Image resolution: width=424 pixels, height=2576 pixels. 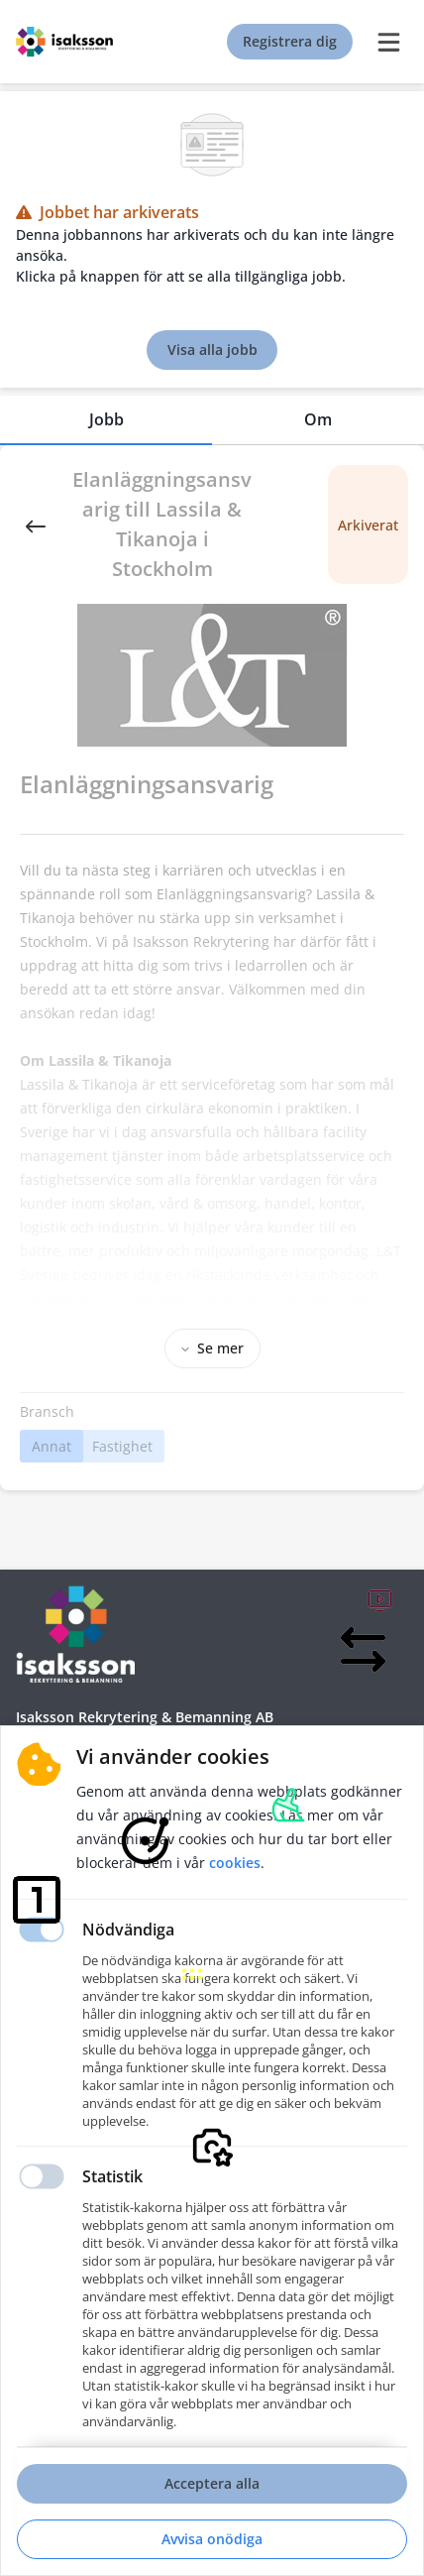 What do you see at coordinates (192, 1974) in the screenshot?
I see `drag to reorder or rearrange items` at bounding box center [192, 1974].